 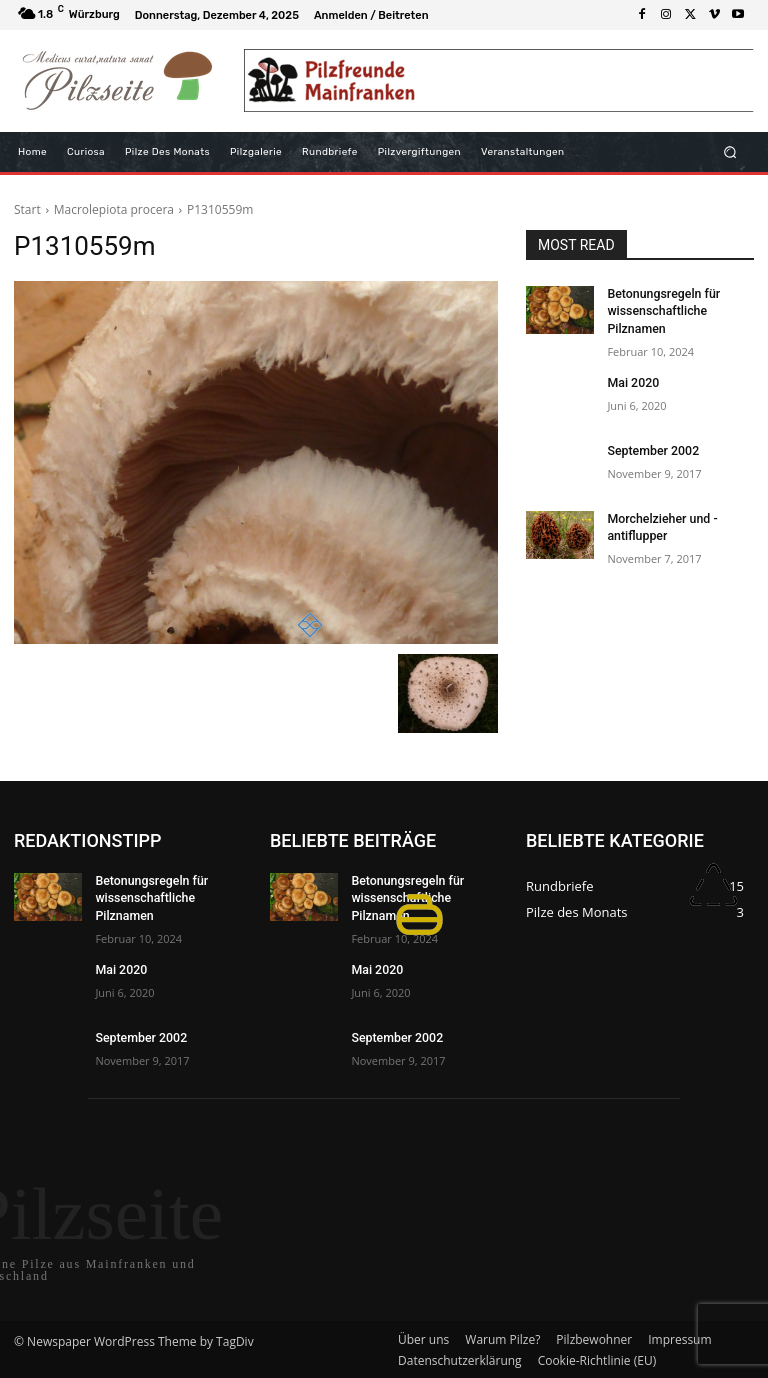 What do you see at coordinates (419, 914) in the screenshot?
I see `access curling sport content or scores` at bounding box center [419, 914].